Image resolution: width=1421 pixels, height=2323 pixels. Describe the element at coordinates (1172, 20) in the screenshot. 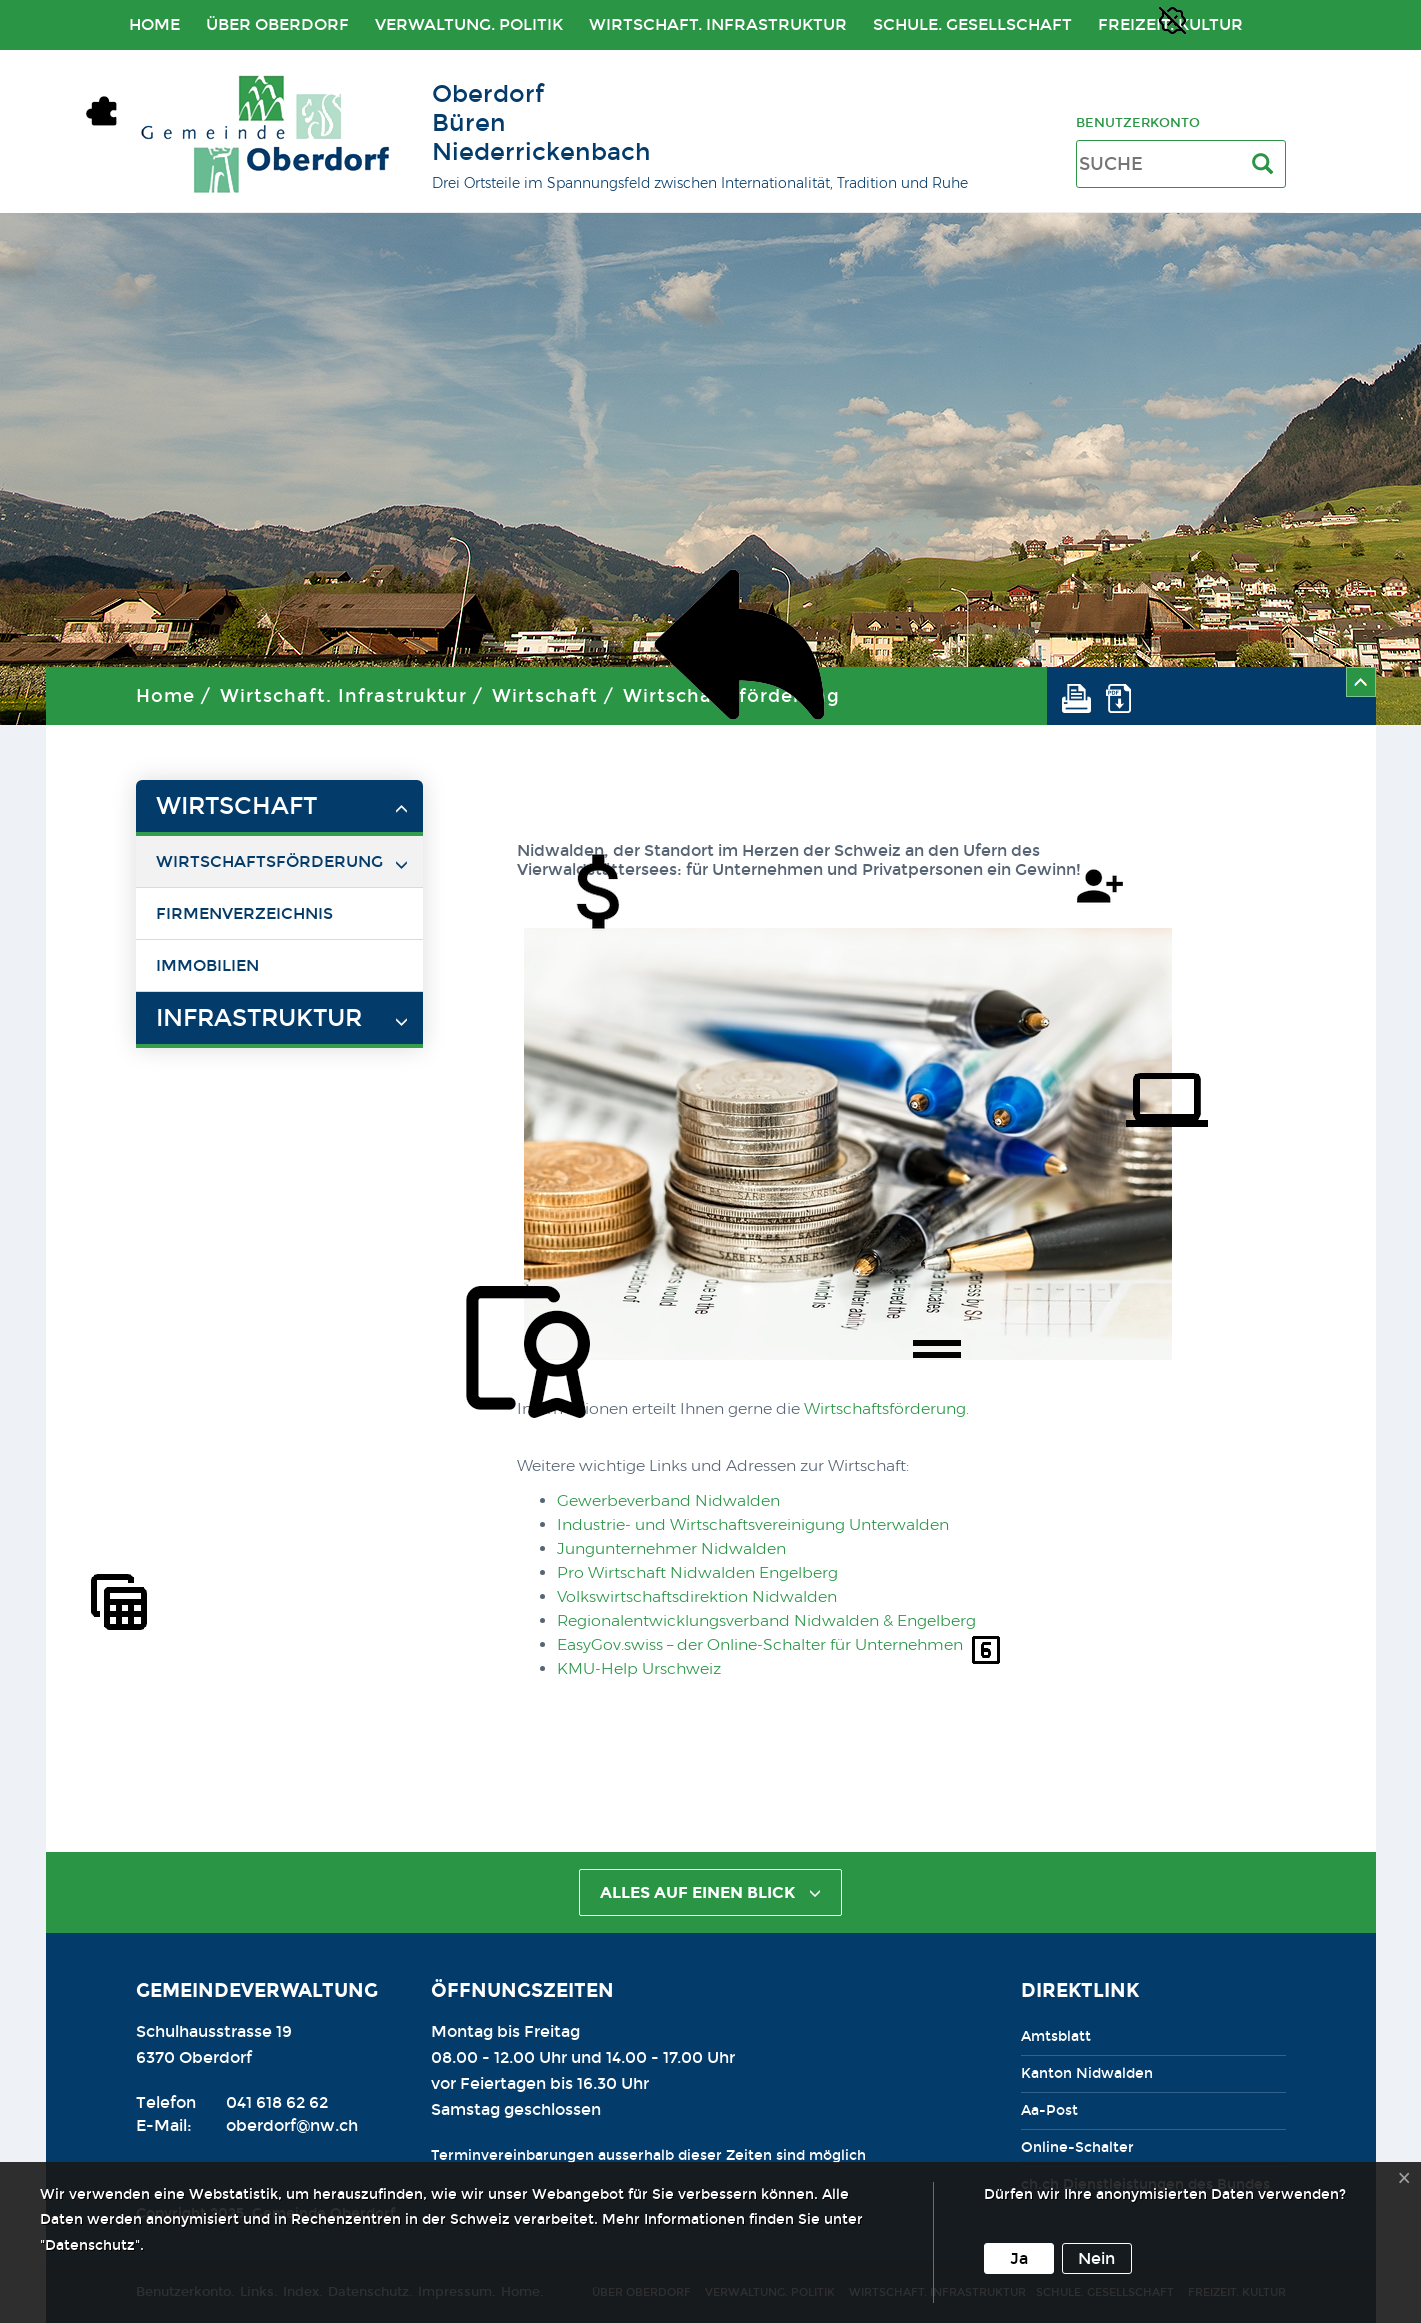

I see `indicates no discount available` at that location.